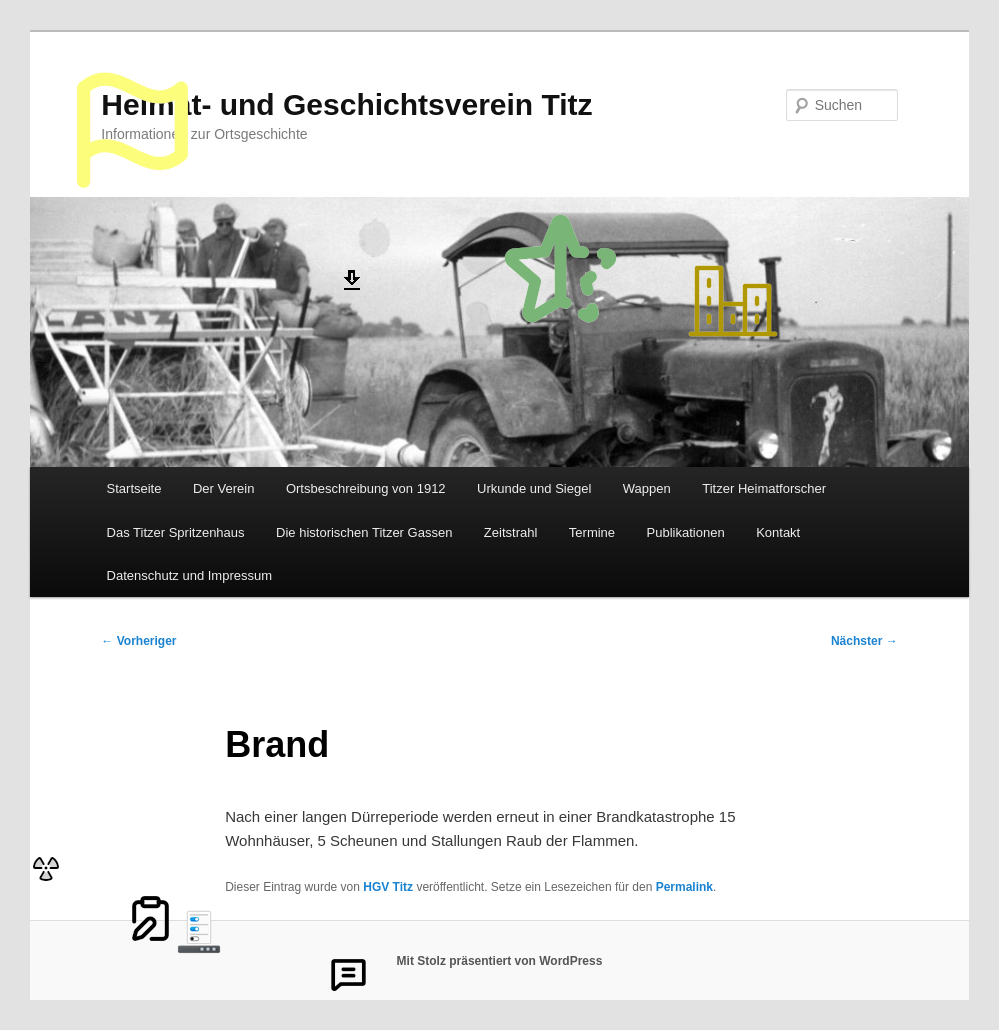  What do you see at coordinates (128, 128) in the screenshot?
I see `flag or mark an item for follow-up` at bounding box center [128, 128].